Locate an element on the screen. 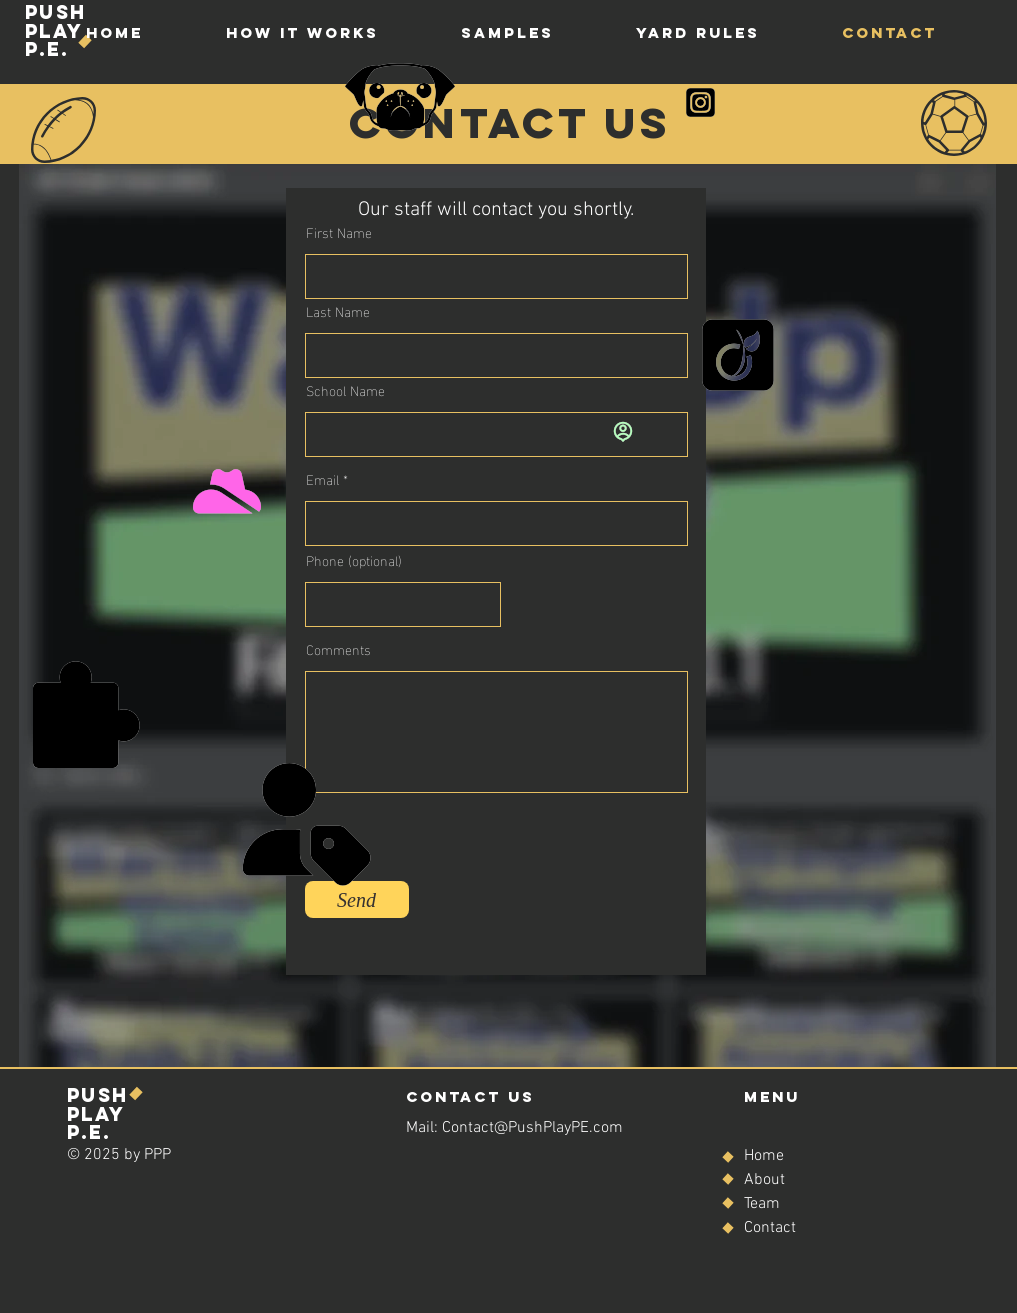  pug template engine logo is located at coordinates (400, 97).